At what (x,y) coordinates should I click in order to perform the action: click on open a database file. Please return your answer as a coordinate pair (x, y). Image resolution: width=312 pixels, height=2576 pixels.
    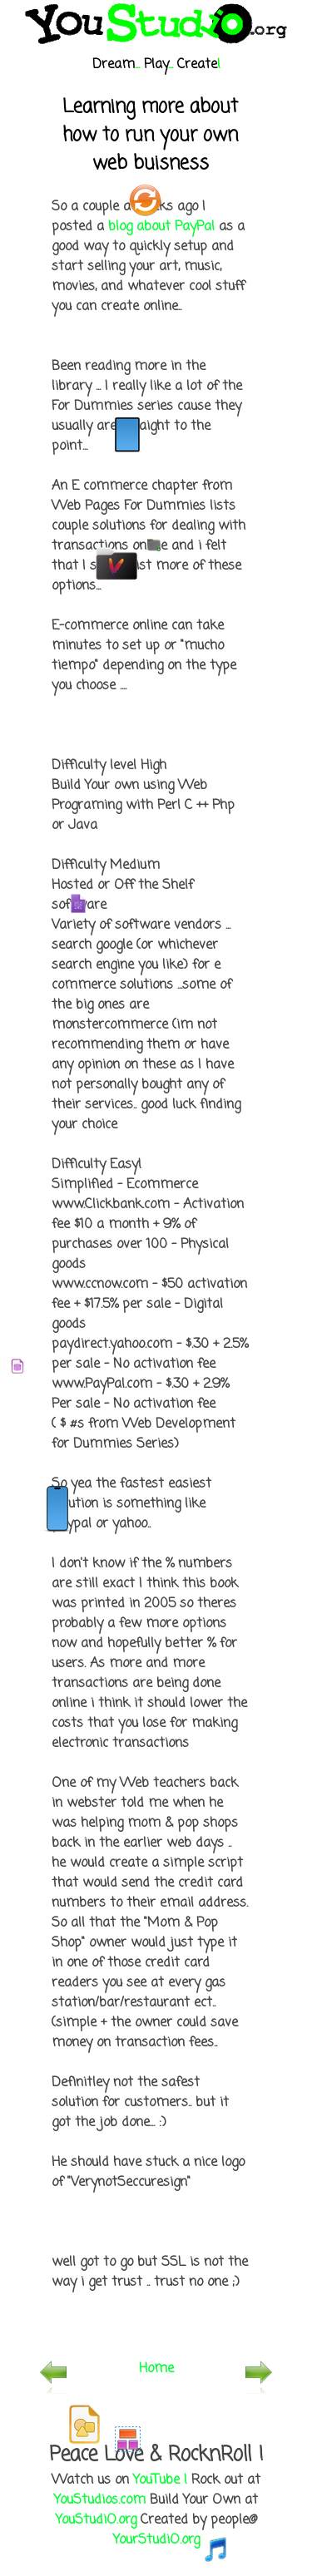
    Looking at the image, I should click on (17, 1366).